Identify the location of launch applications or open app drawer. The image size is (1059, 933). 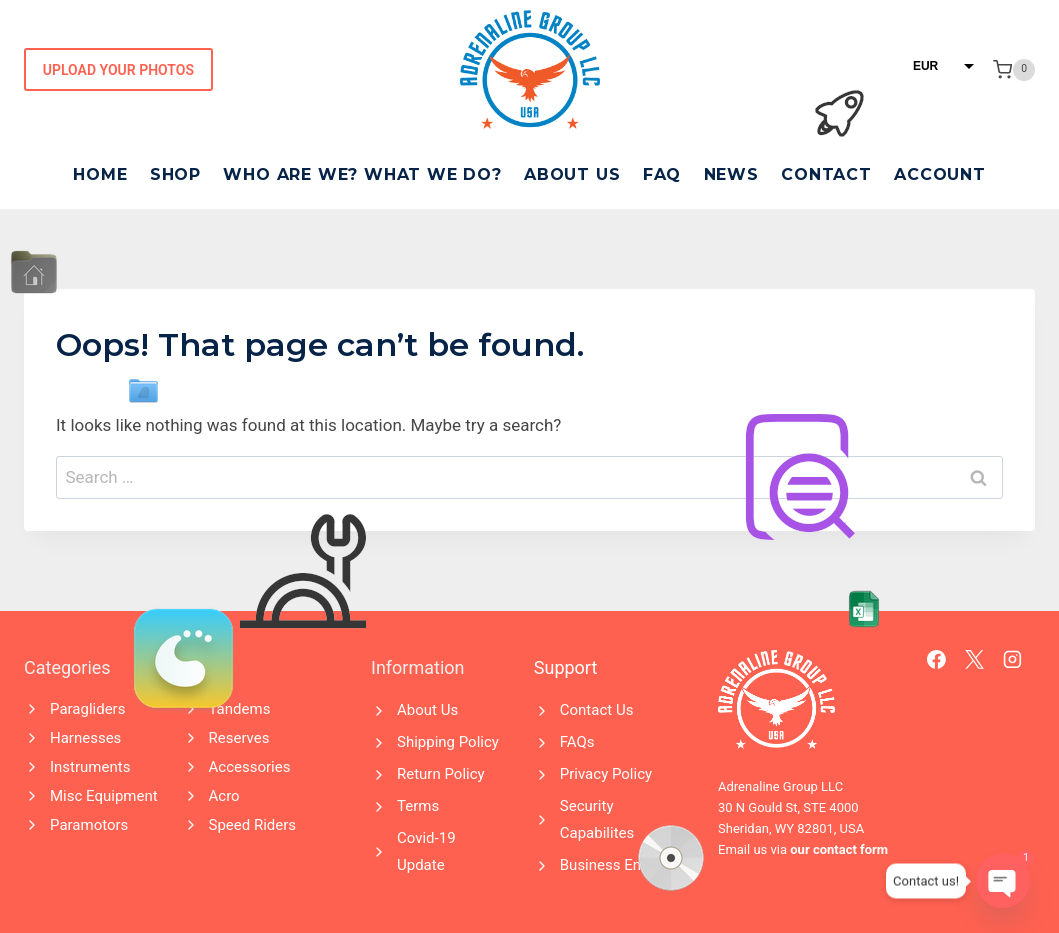
(839, 113).